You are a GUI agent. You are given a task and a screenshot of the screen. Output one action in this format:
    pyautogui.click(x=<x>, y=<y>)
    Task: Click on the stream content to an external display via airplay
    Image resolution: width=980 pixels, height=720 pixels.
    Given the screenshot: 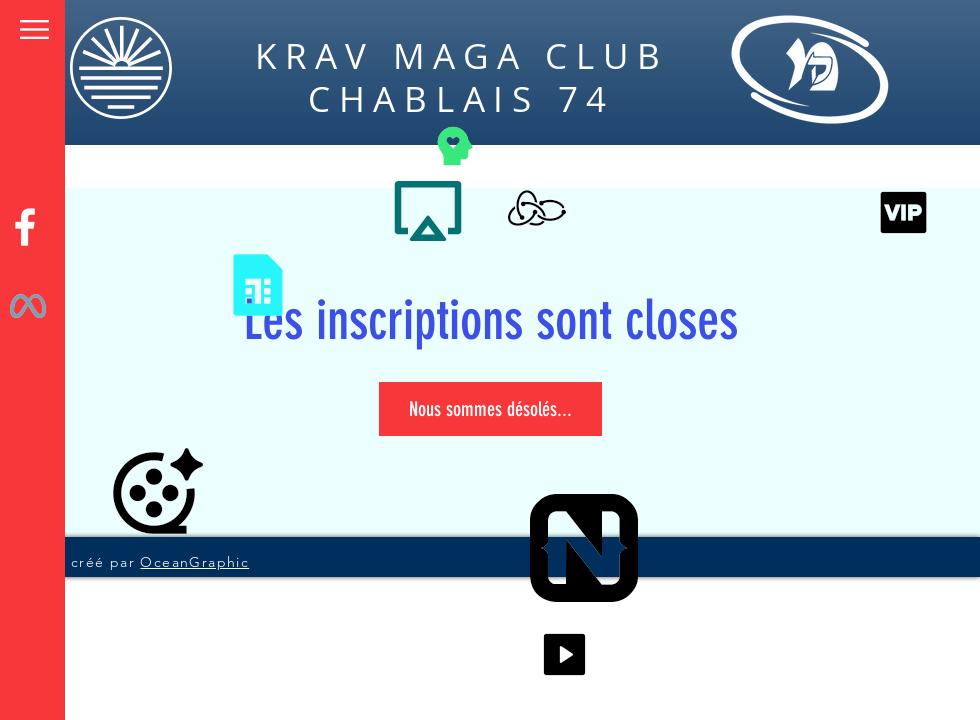 What is the action you would take?
    pyautogui.click(x=428, y=211)
    